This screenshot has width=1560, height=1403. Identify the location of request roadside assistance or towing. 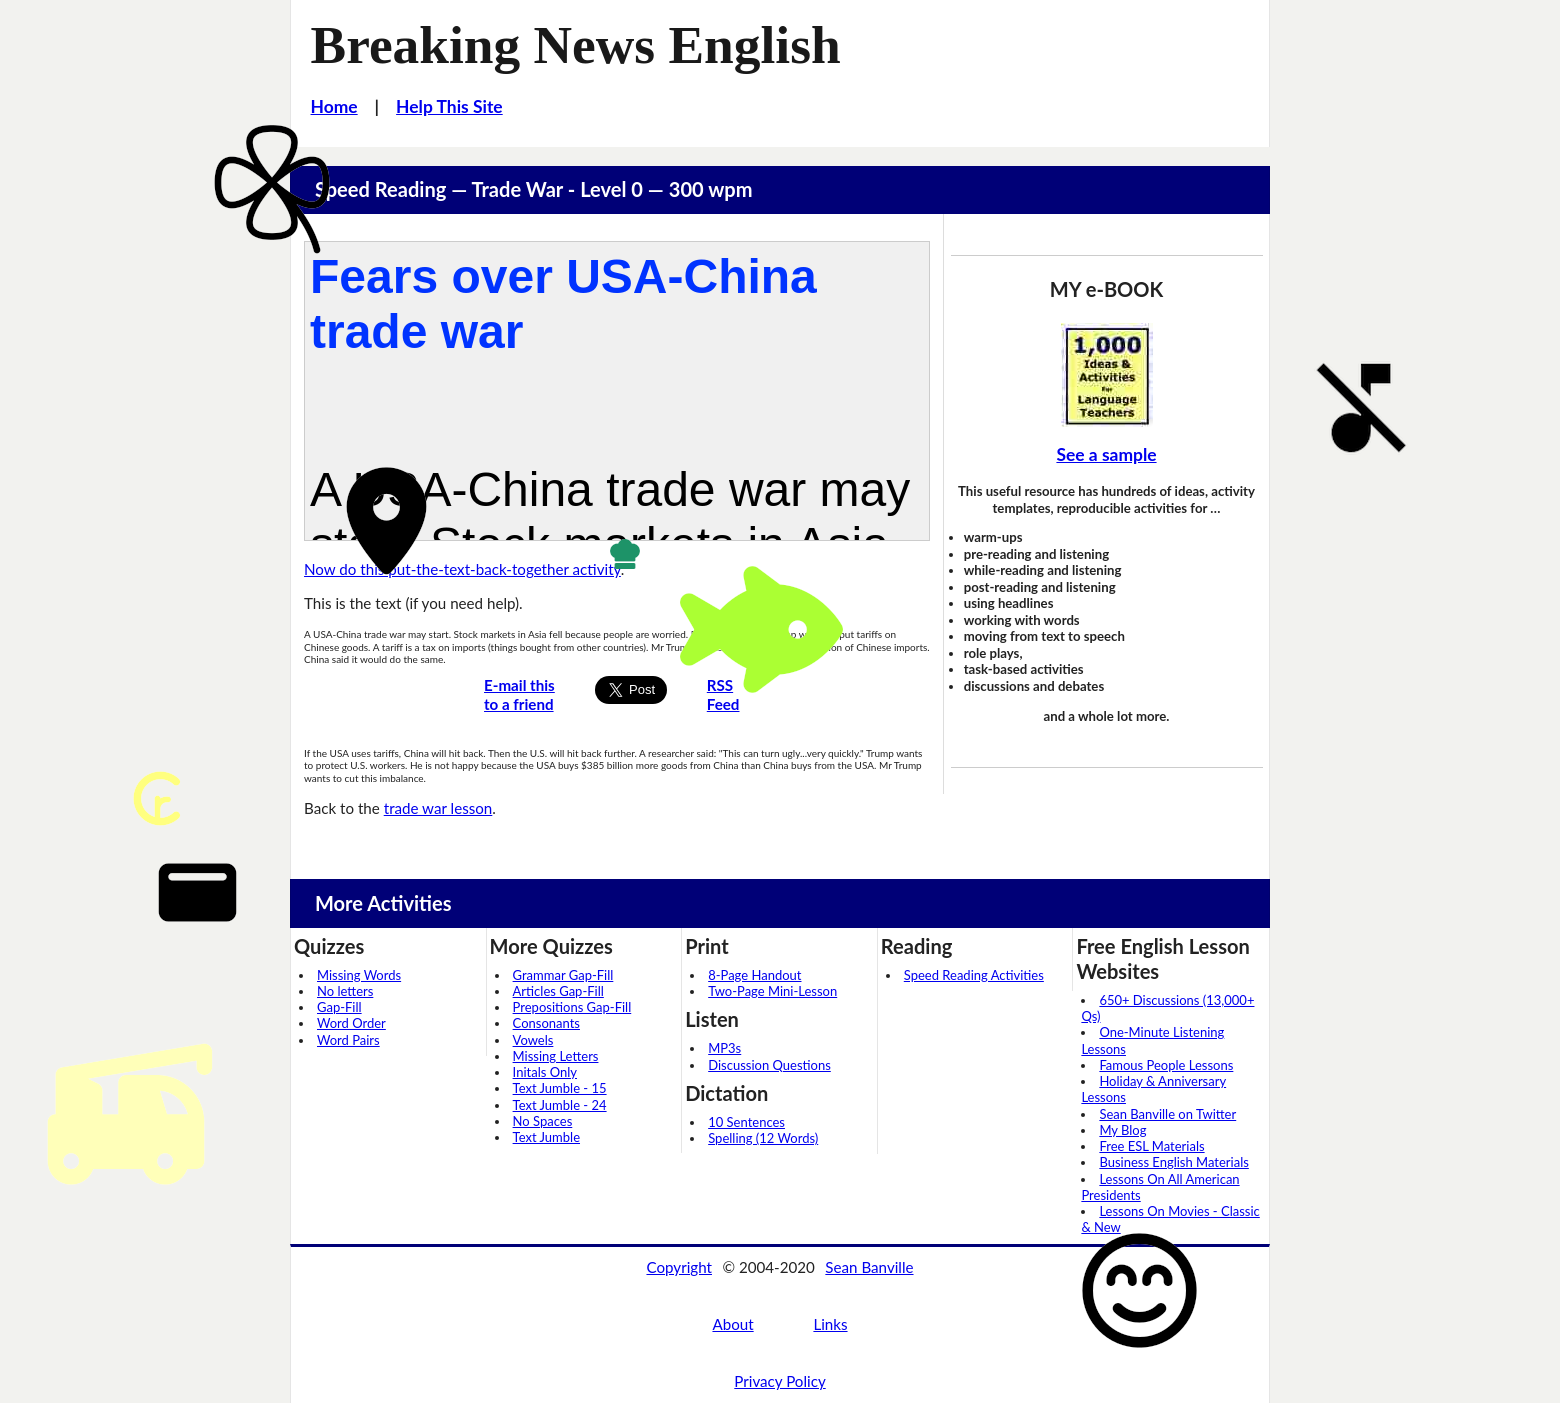
(126, 1122).